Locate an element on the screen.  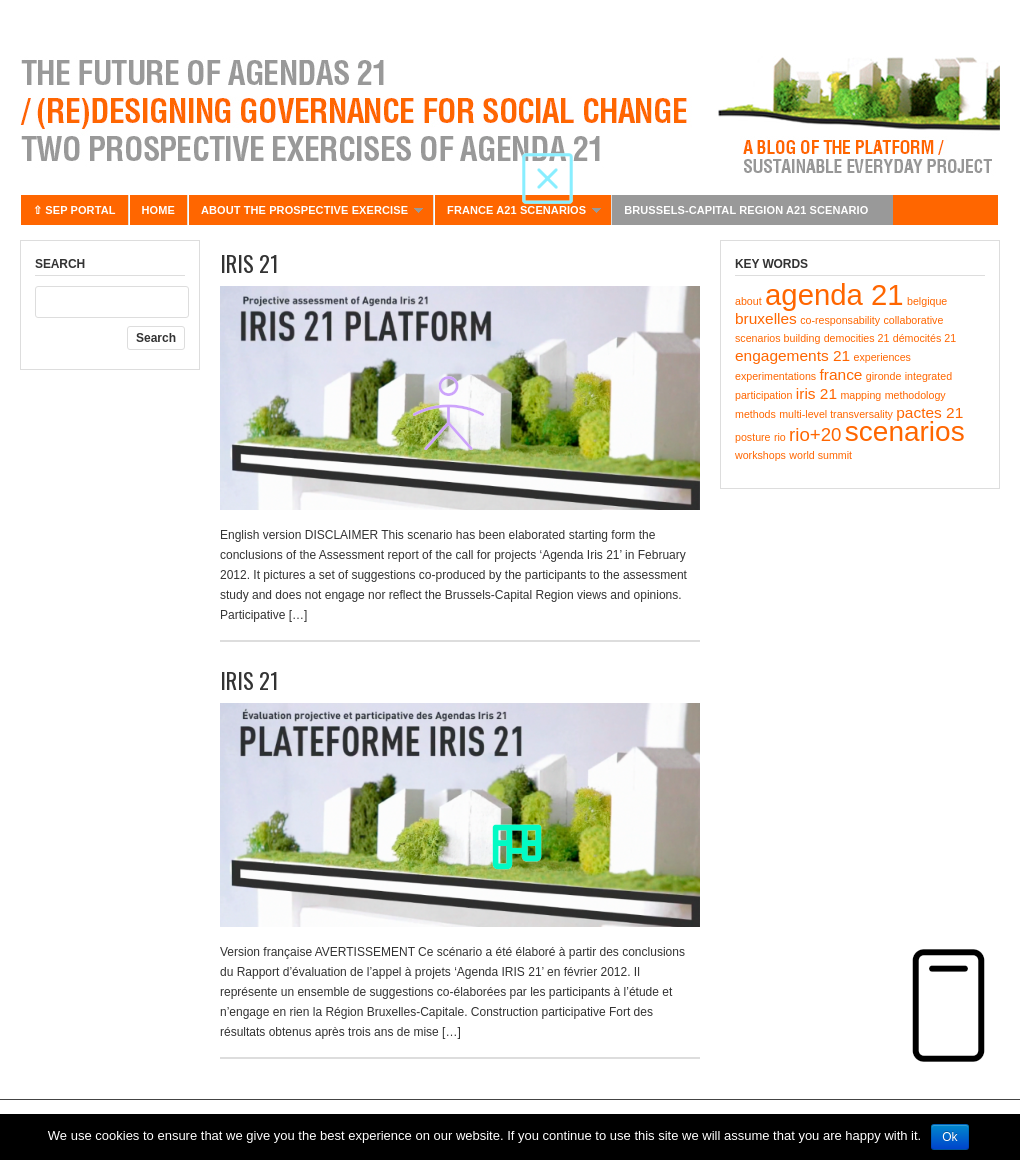
phone speaker or audio output settings is located at coordinates (948, 1005).